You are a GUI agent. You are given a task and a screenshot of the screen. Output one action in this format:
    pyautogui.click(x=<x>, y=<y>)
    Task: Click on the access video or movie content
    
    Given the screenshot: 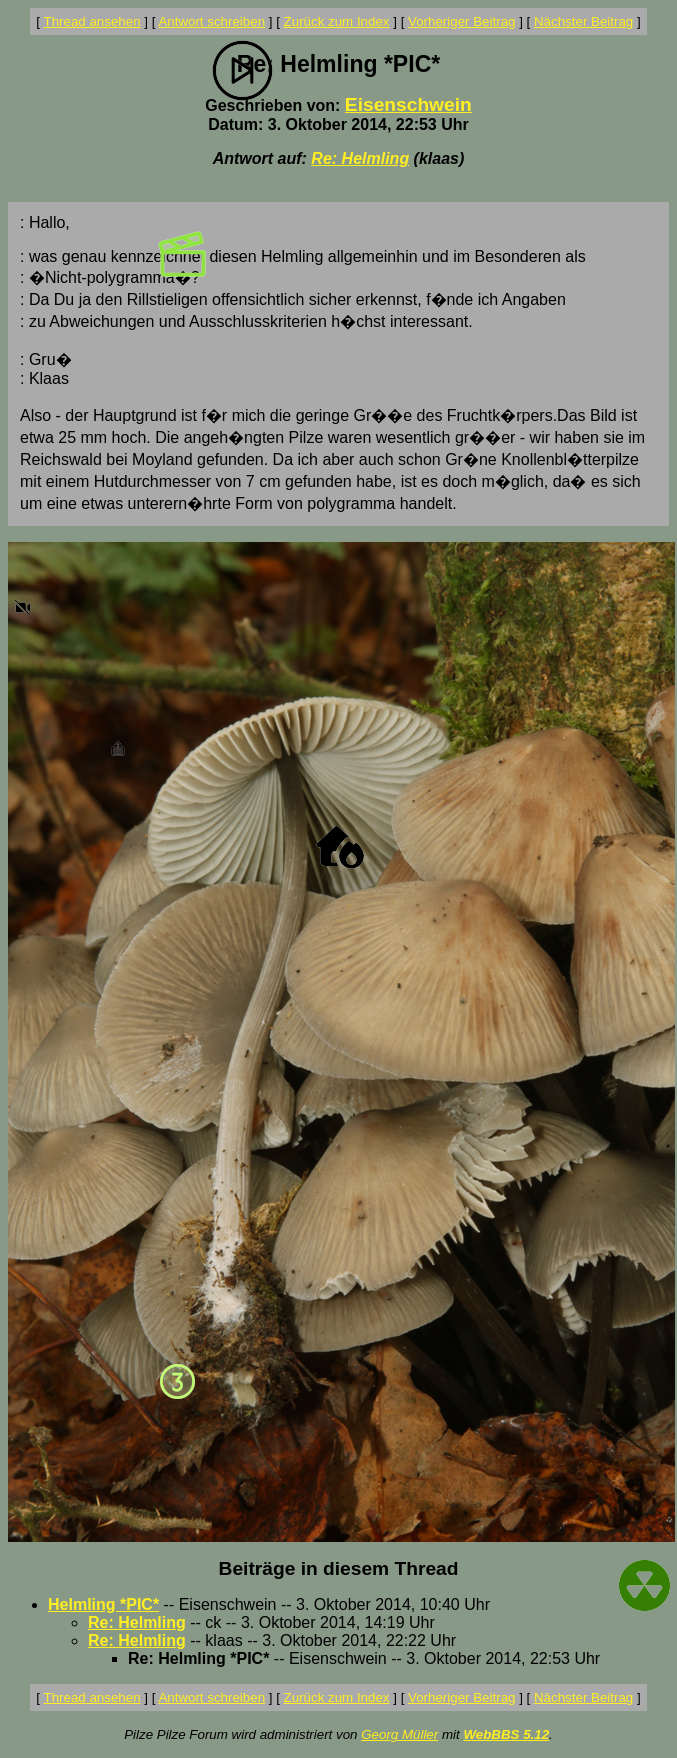 What is the action you would take?
    pyautogui.click(x=183, y=256)
    